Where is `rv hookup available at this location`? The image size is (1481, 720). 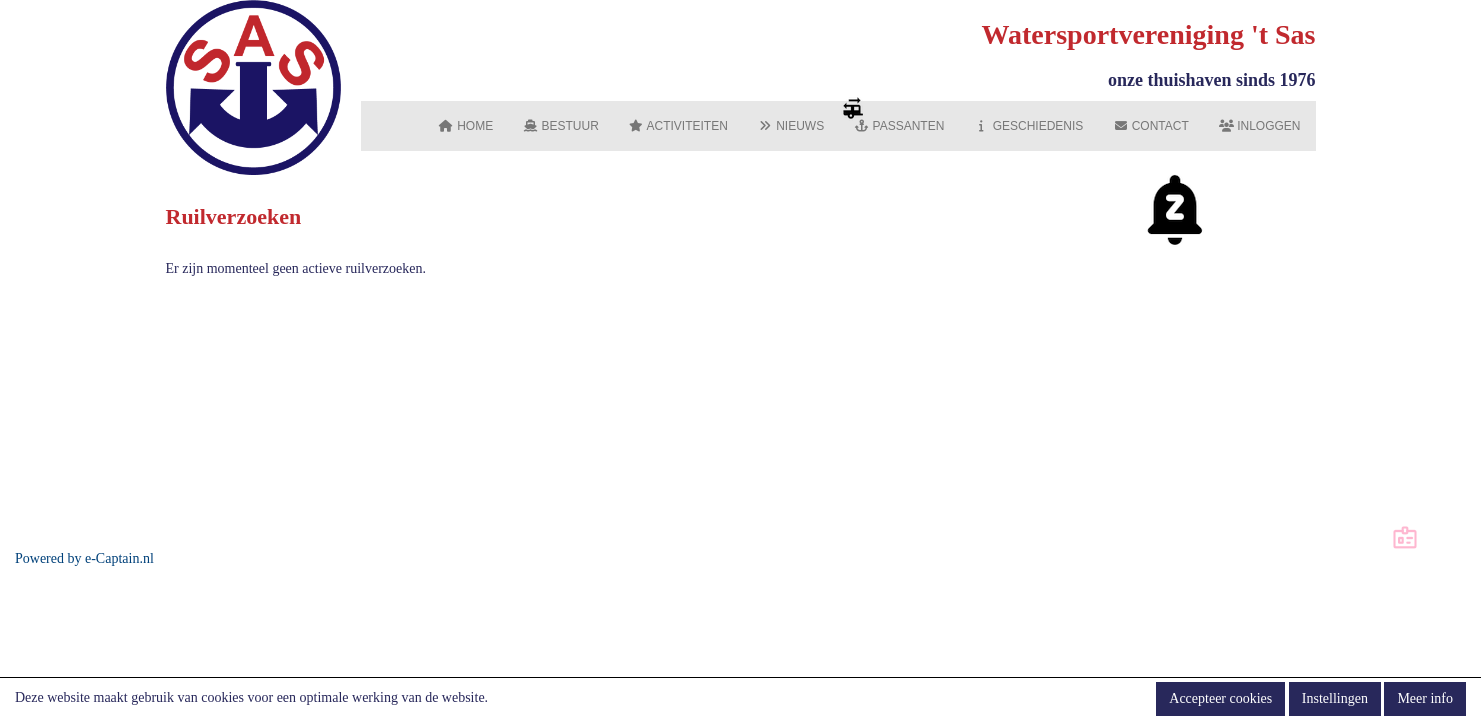
rv hookup available at this location is located at coordinates (852, 108).